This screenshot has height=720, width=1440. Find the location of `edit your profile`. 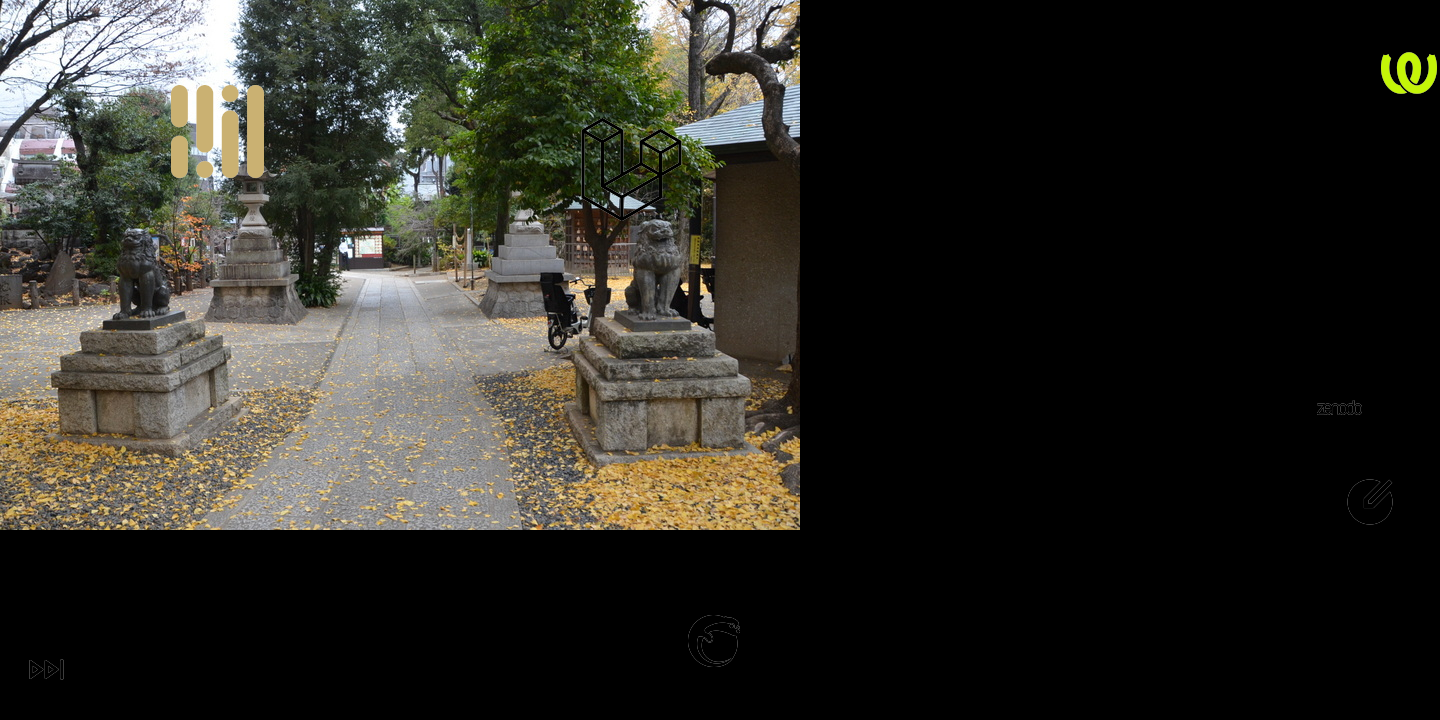

edit your profile is located at coordinates (1370, 502).